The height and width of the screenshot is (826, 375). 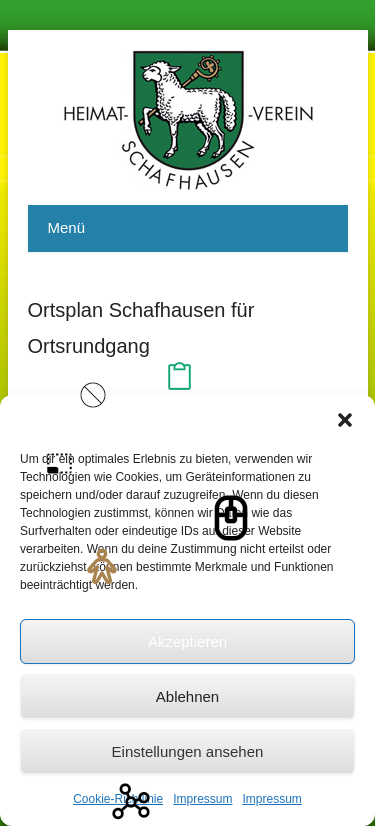 I want to click on copy to clipboard, so click(x=179, y=376).